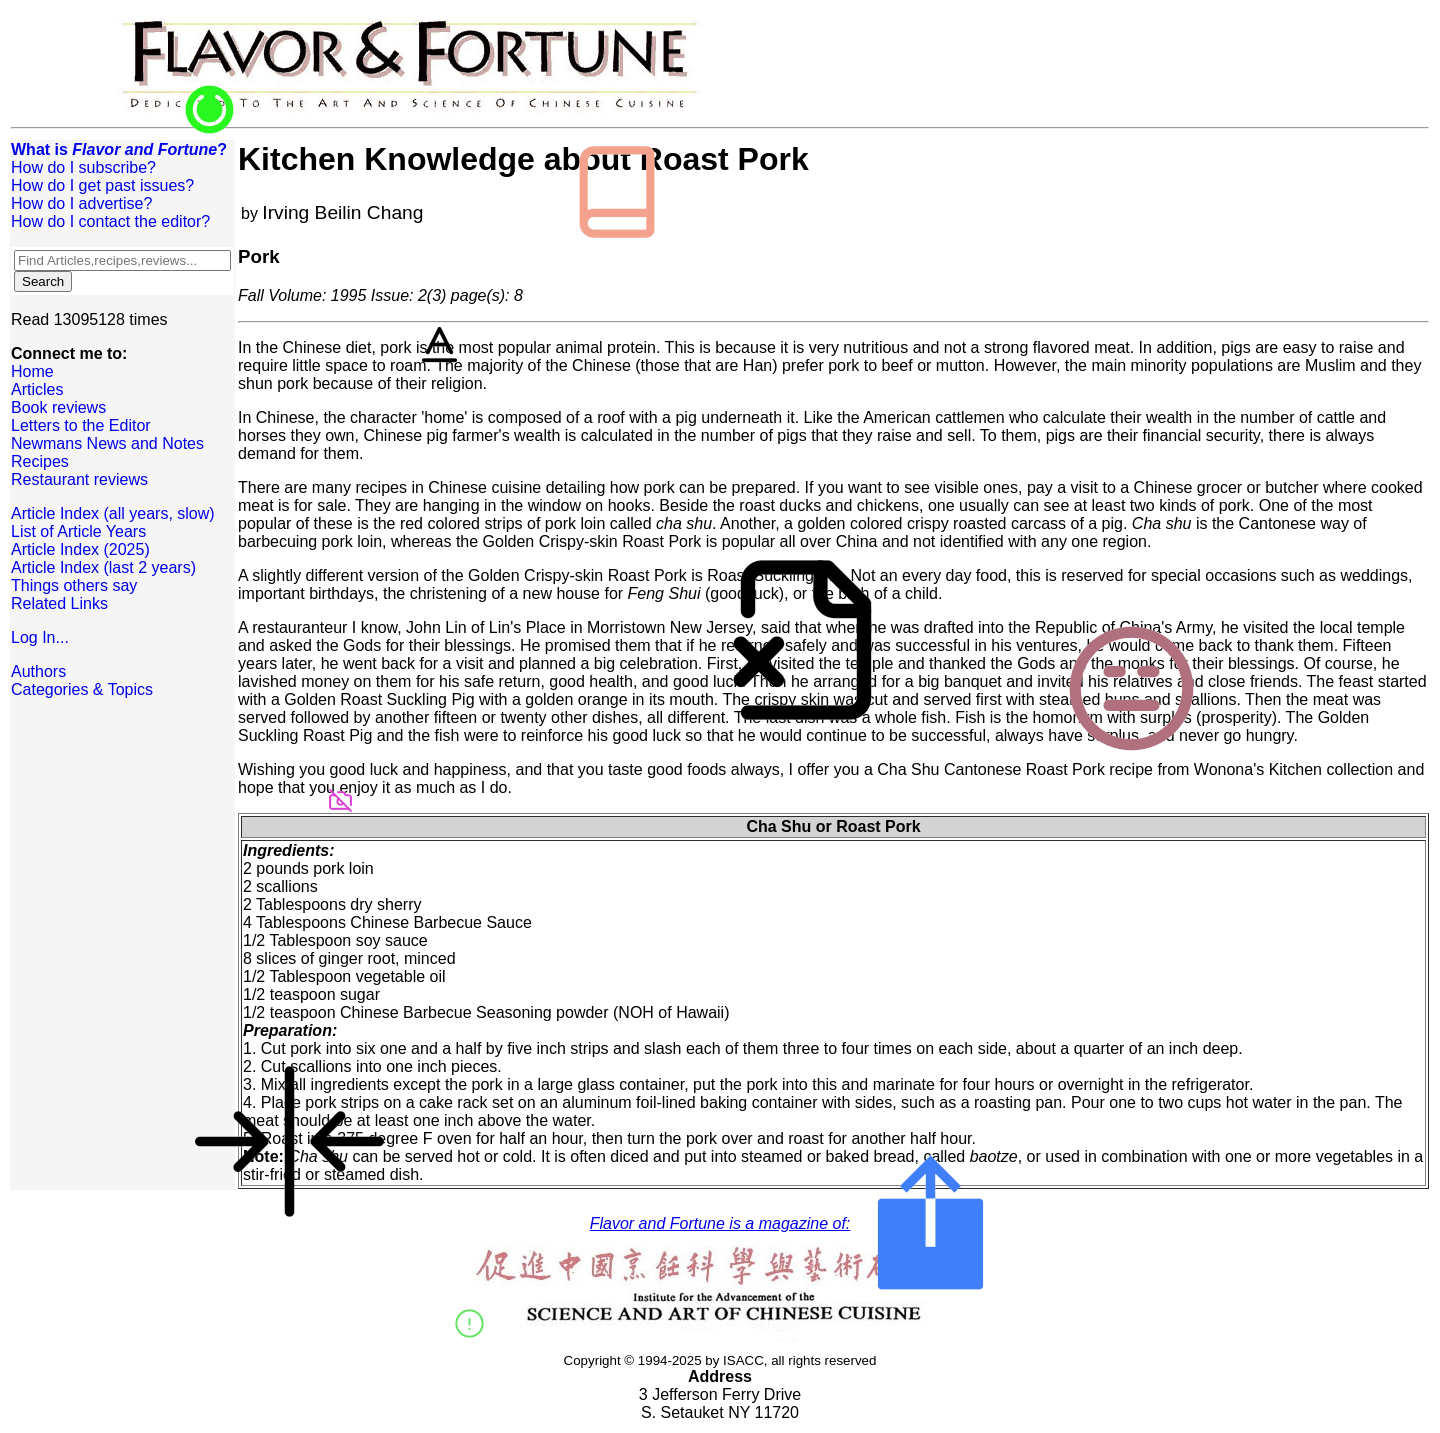 This screenshot has height=1433, width=1440. What do you see at coordinates (1131, 688) in the screenshot?
I see `express annoyance or frustration in a reaction` at bounding box center [1131, 688].